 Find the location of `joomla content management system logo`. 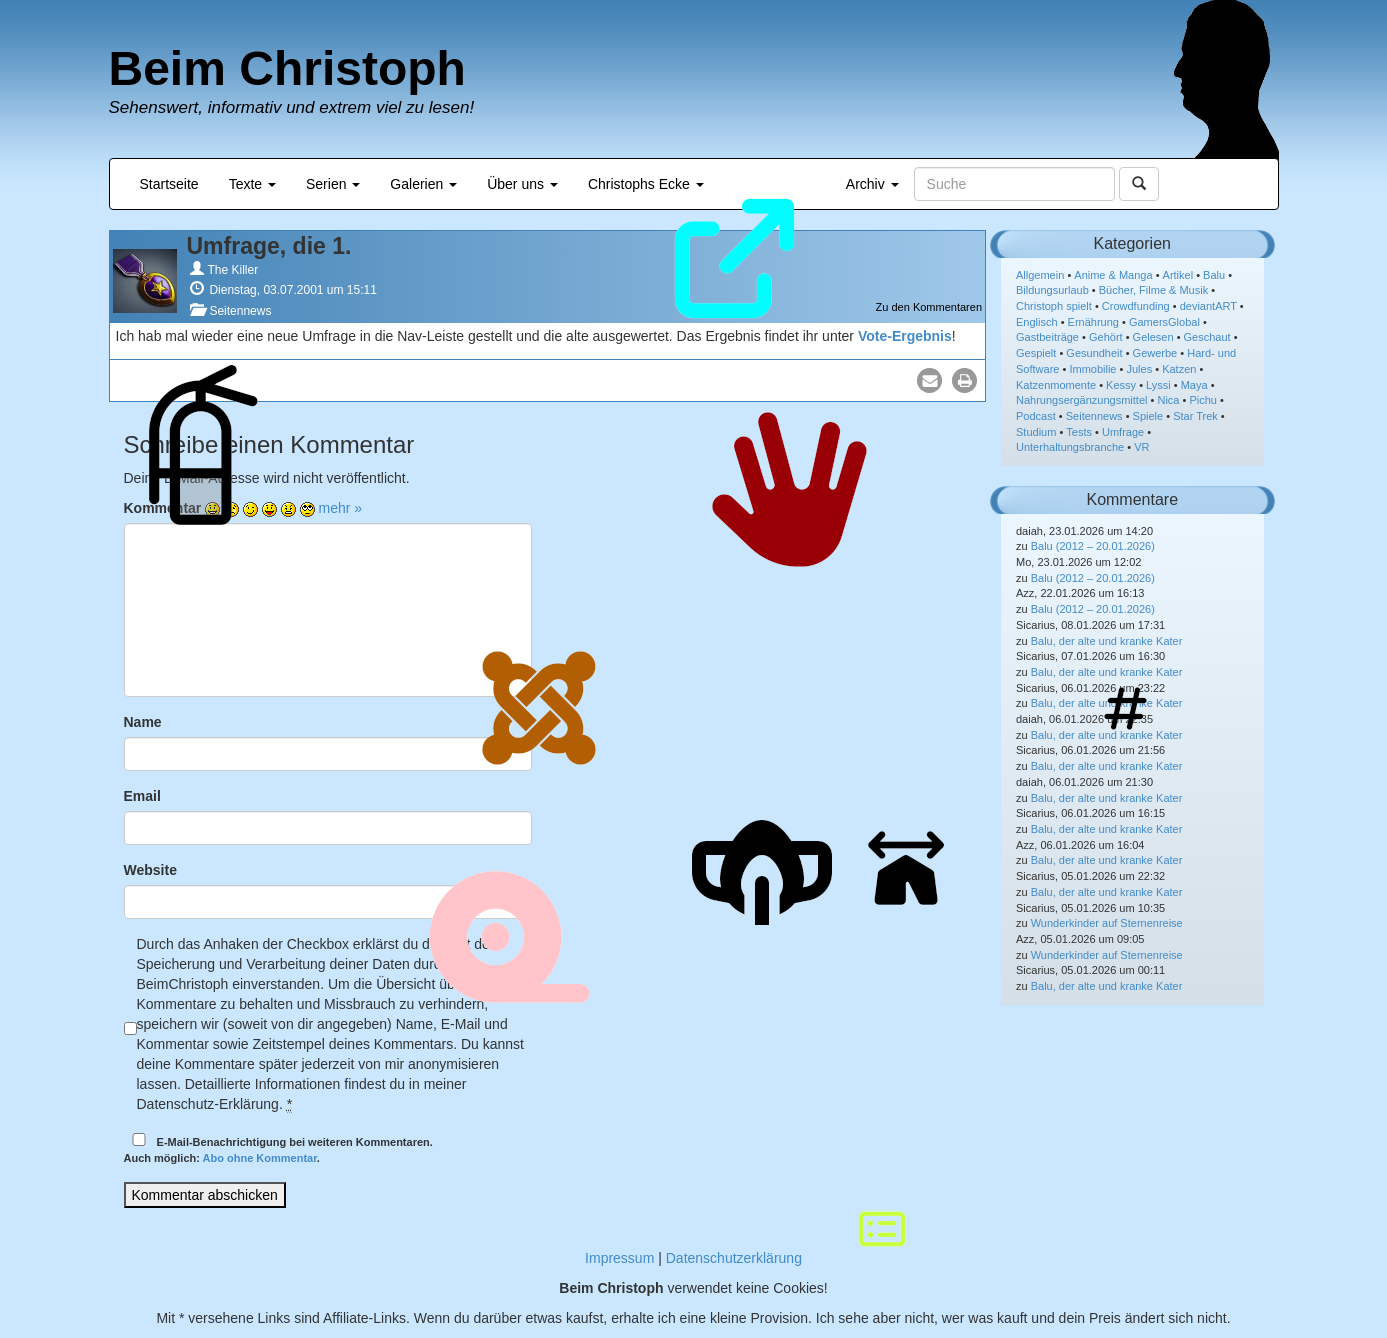

joomla content management system logo is located at coordinates (539, 708).